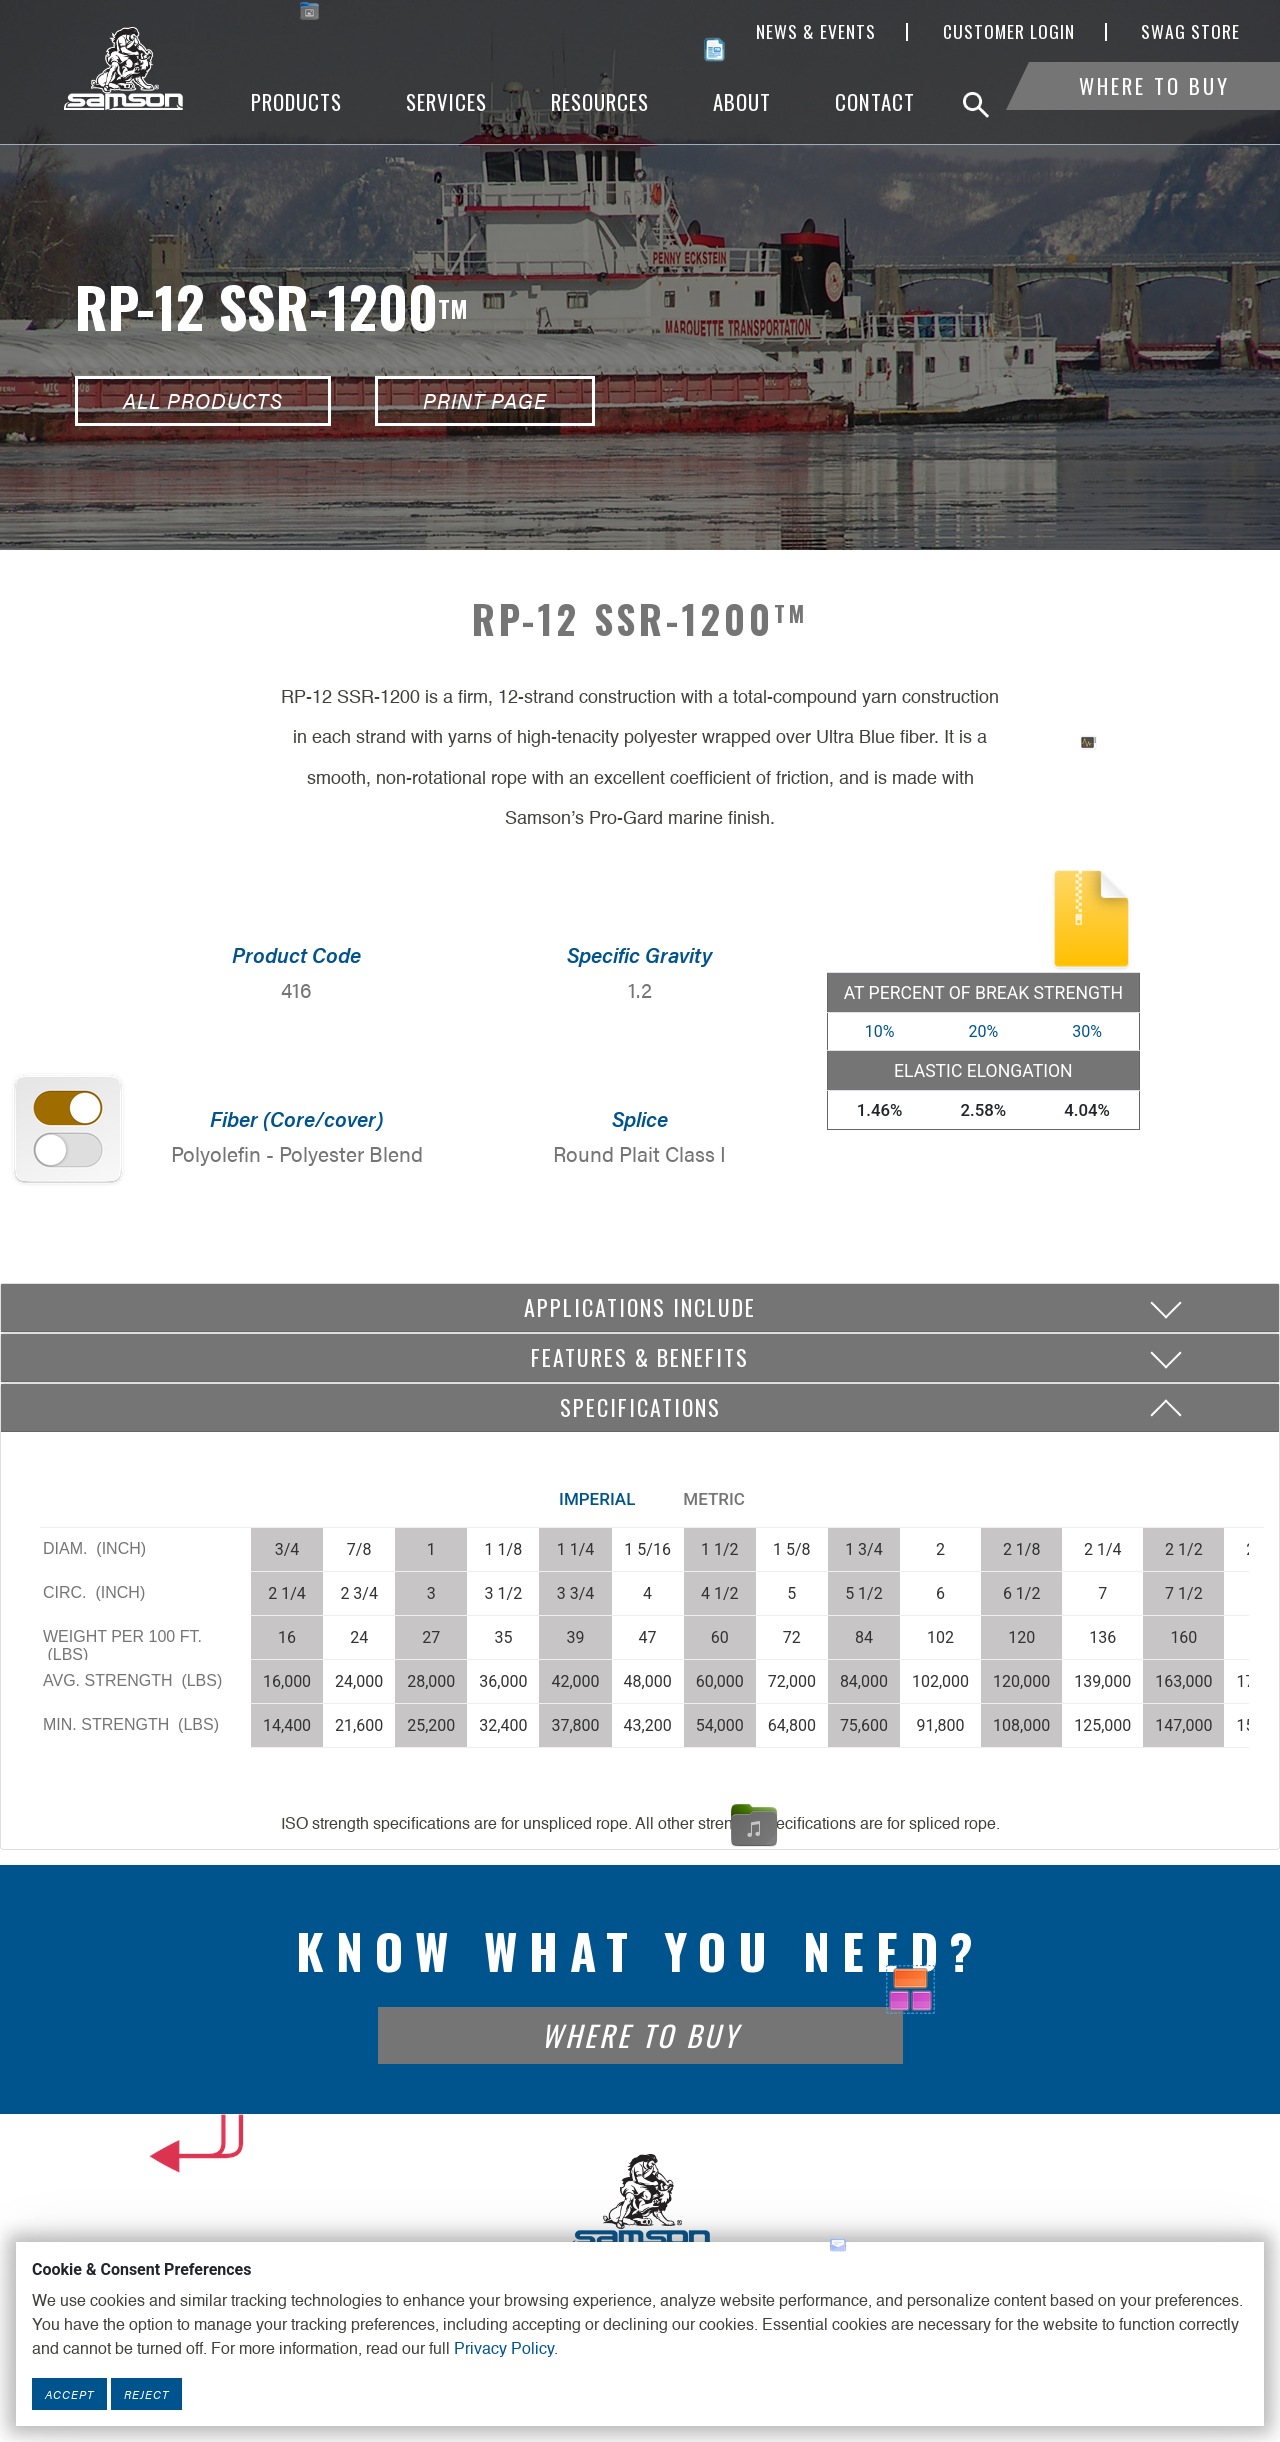 The width and height of the screenshot is (1280, 2442). I want to click on select all items in the current view, so click(910, 1989).